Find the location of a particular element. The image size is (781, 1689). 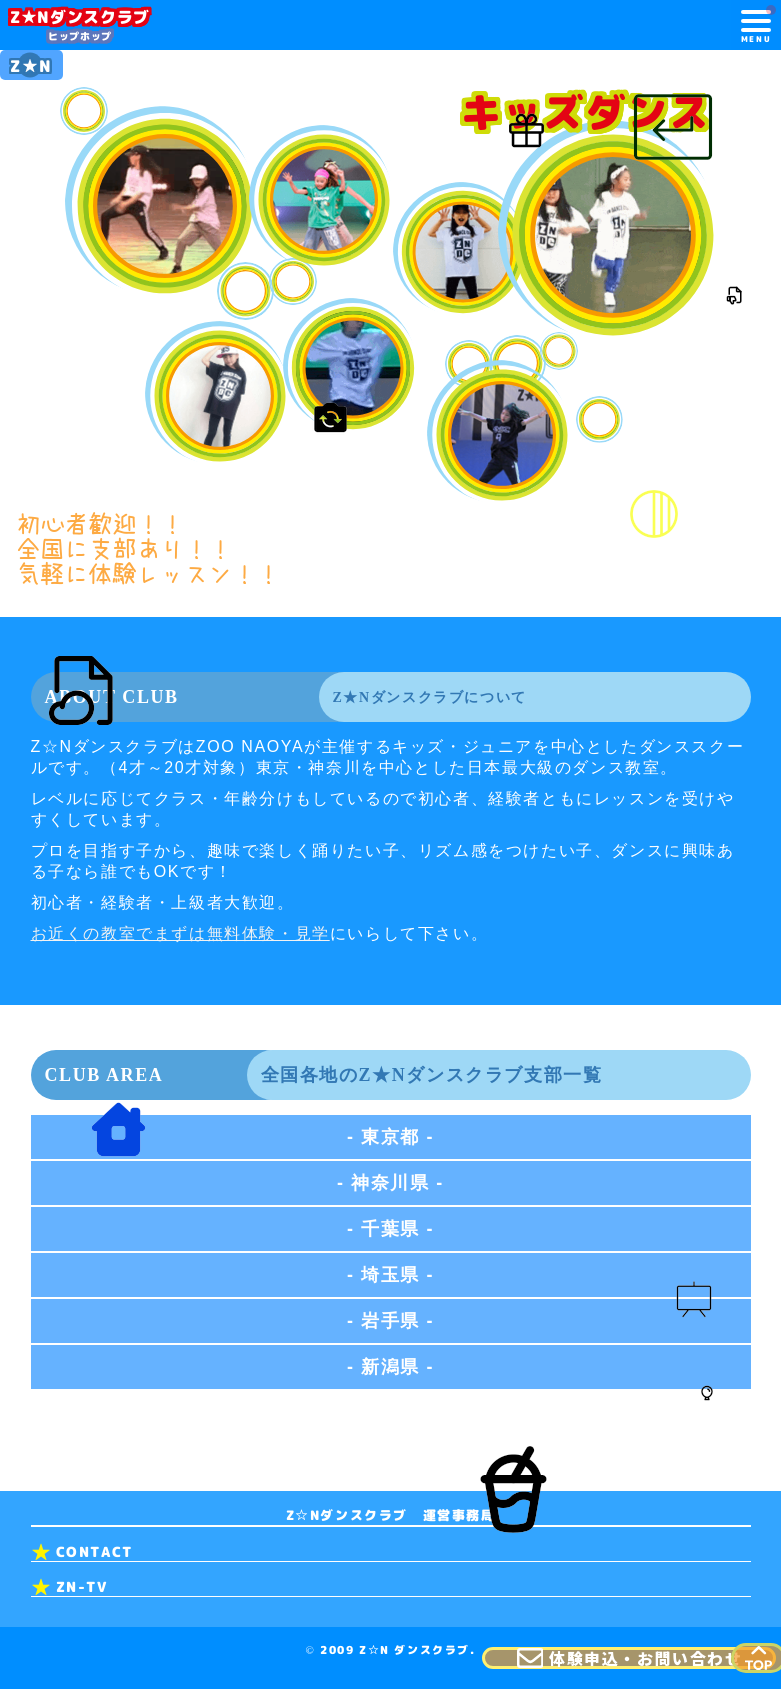

view or redeem a gift is located at coordinates (526, 132).